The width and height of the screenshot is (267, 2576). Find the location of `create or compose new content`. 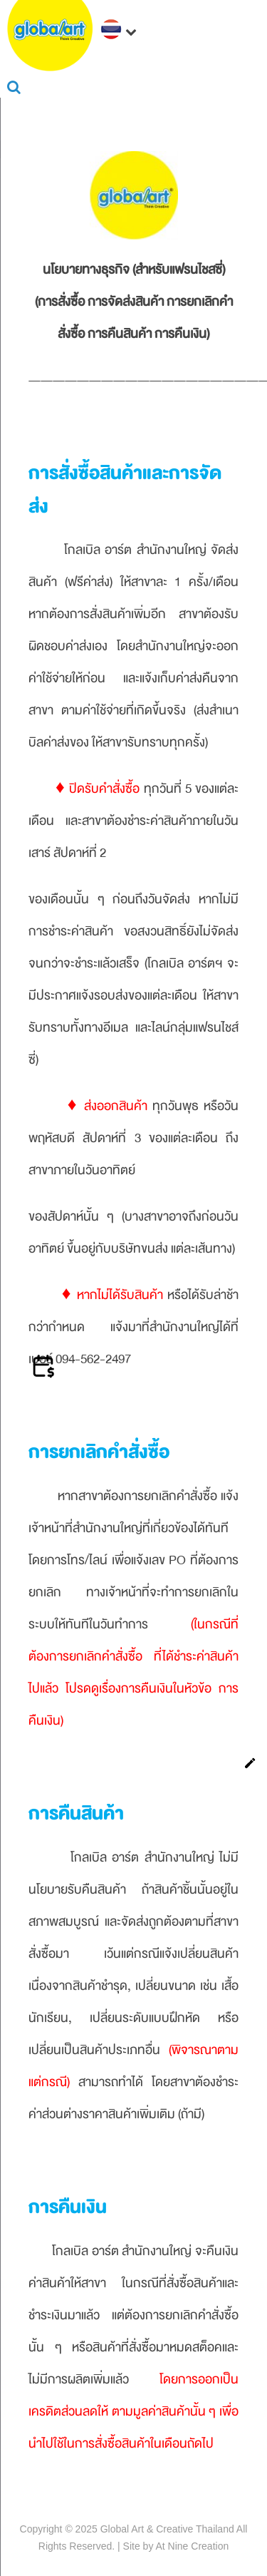

create or compose new content is located at coordinates (250, 1762).